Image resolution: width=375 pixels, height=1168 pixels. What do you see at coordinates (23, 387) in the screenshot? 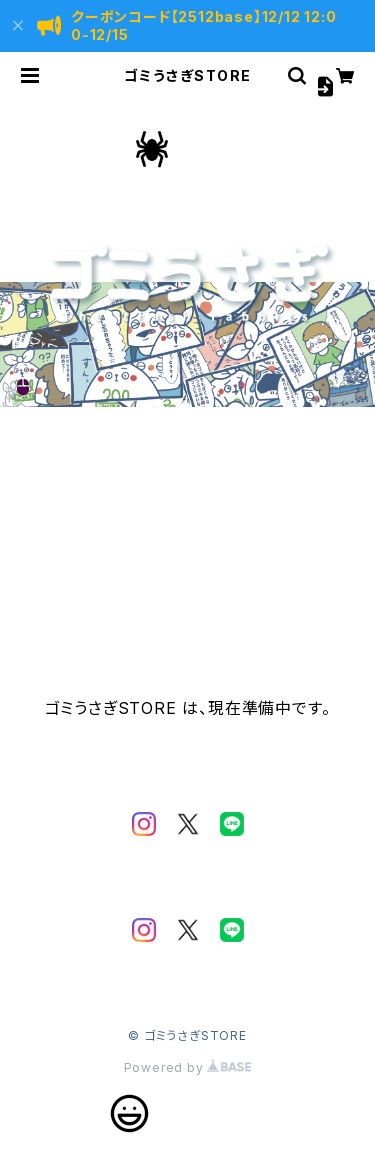
I see `indicates mouse input device settings` at bounding box center [23, 387].